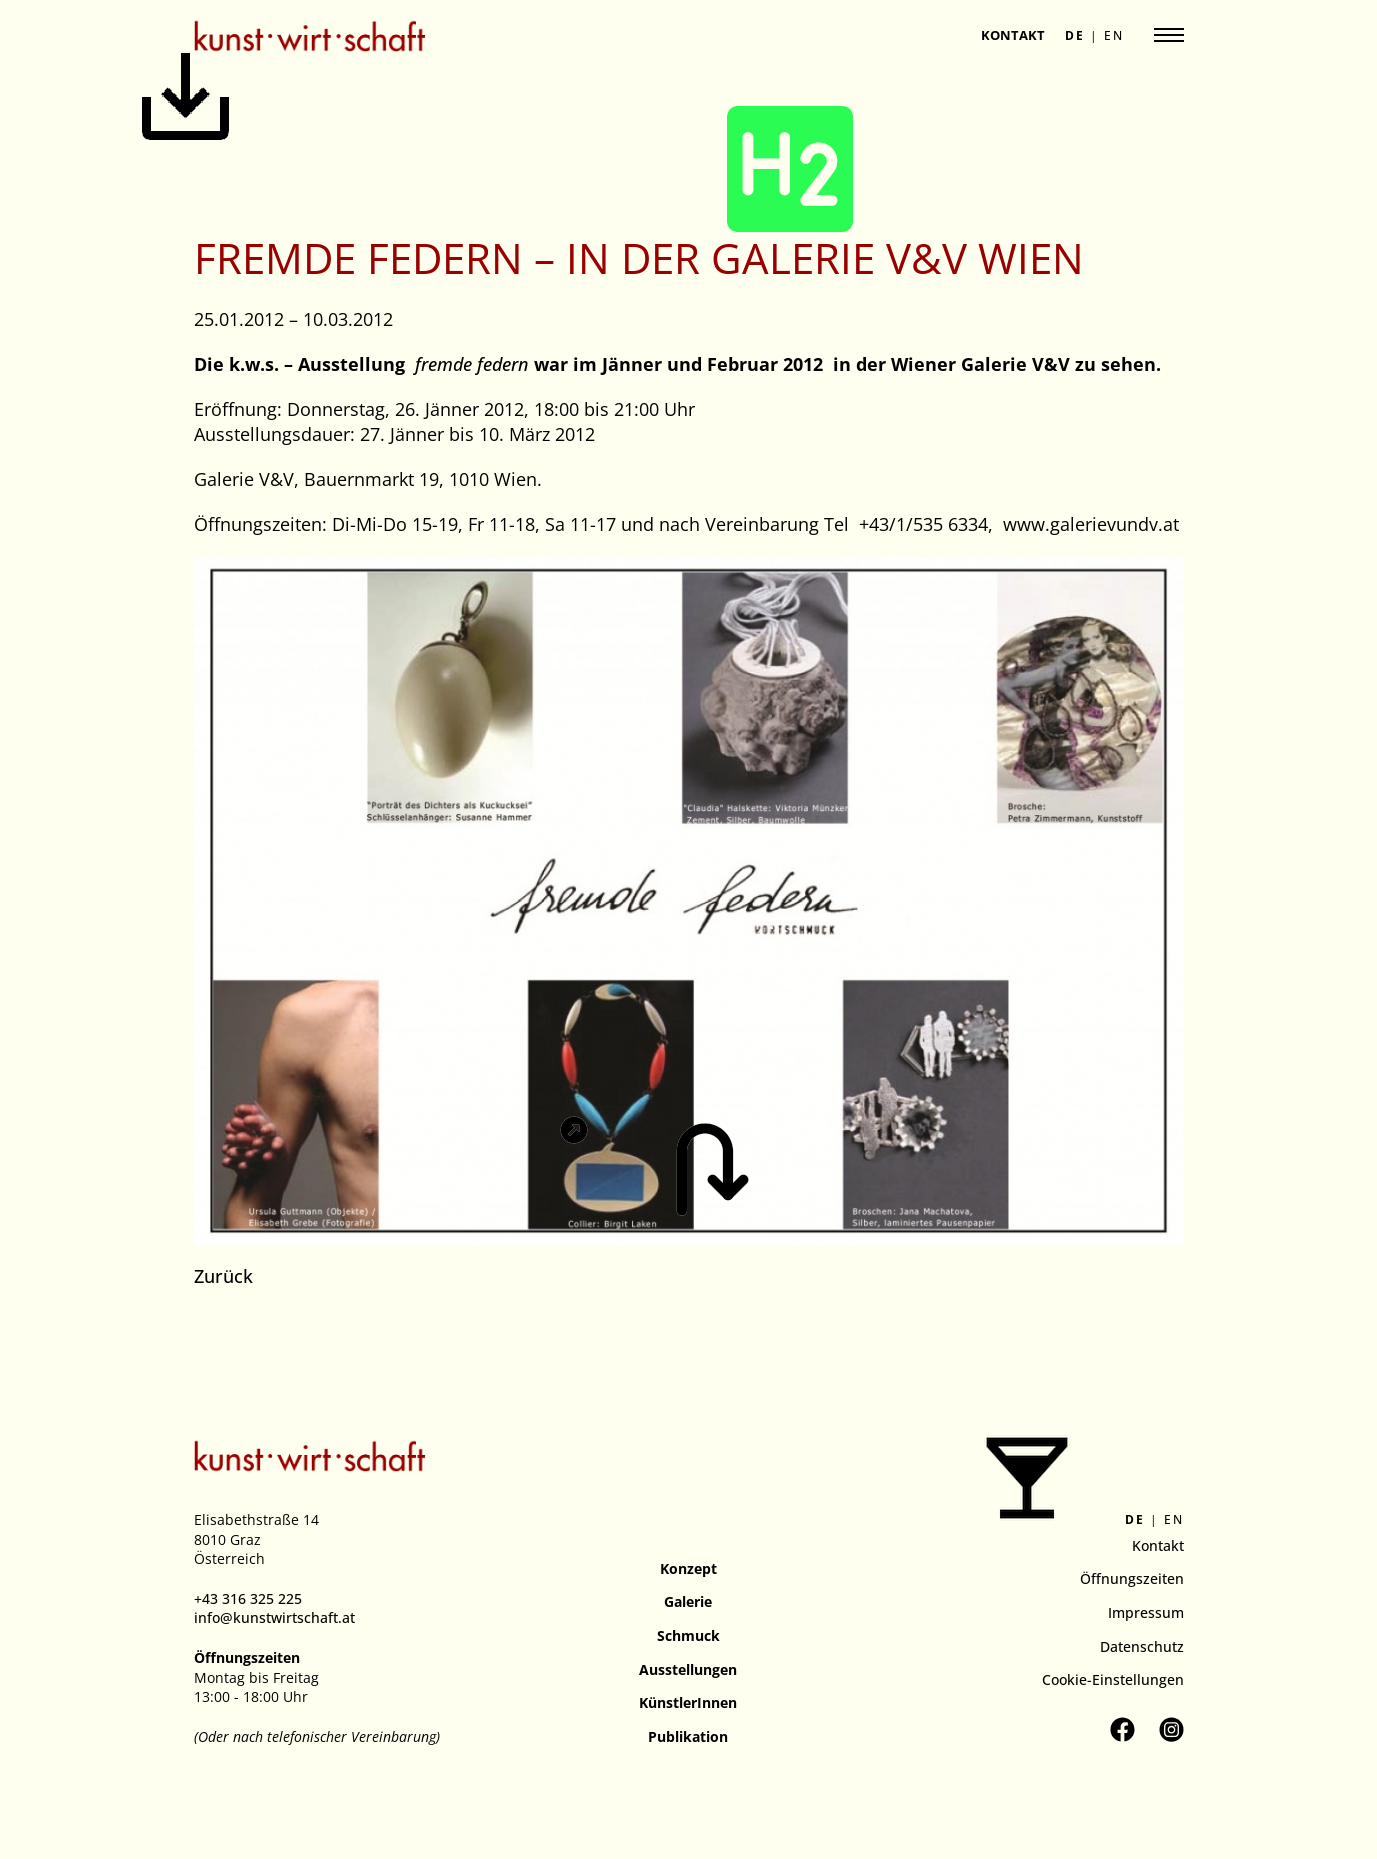  What do you see at coordinates (1027, 1478) in the screenshot?
I see `find nearby bars or nightlife` at bounding box center [1027, 1478].